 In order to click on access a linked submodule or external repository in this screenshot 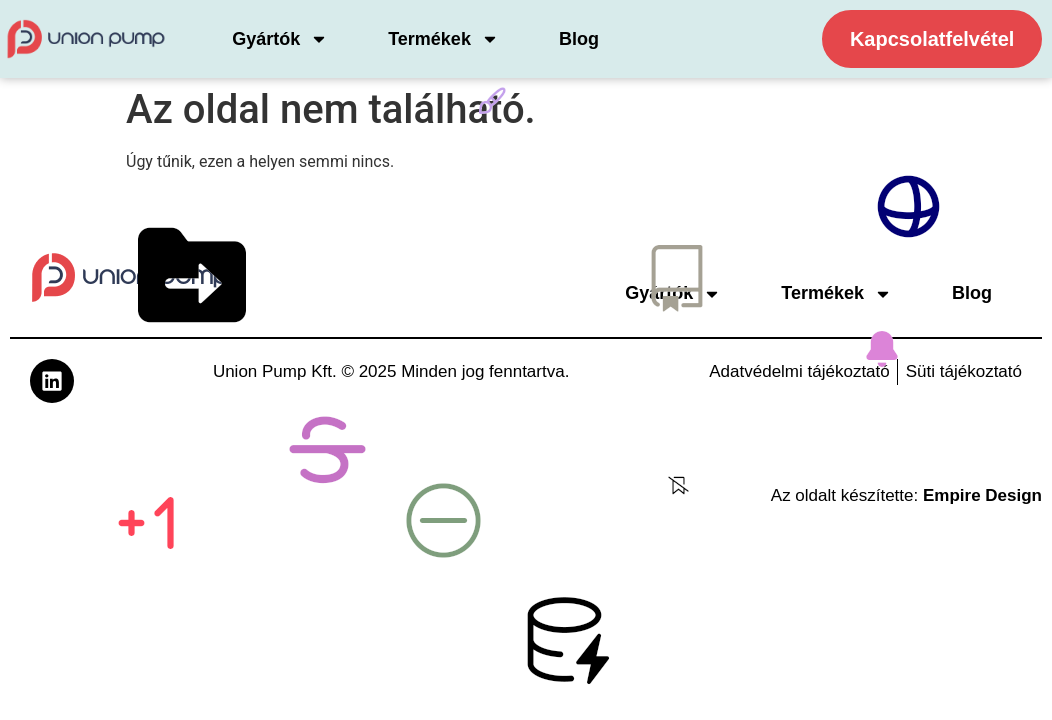, I will do `click(192, 275)`.